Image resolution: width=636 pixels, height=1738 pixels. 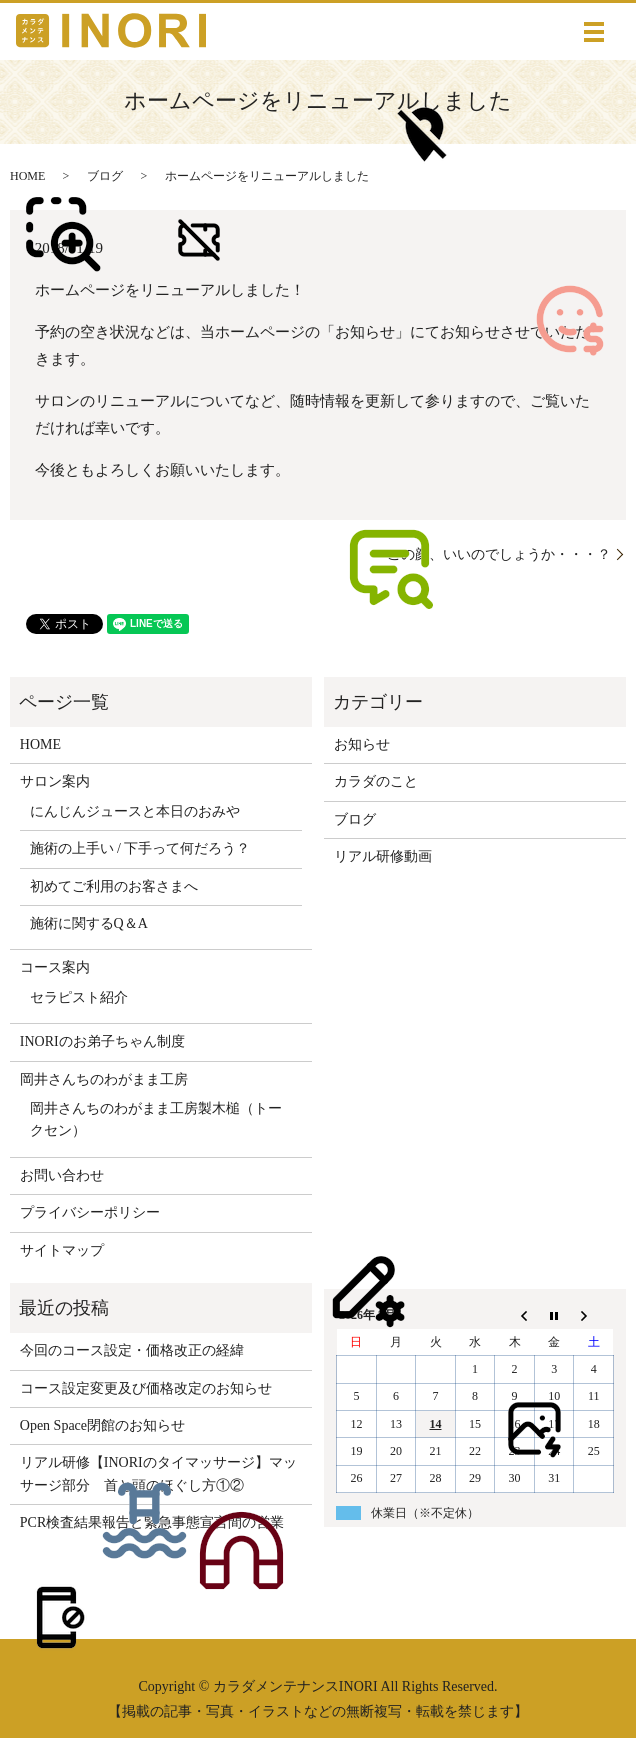 I want to click on disable location services, so click(x=424, y=134).